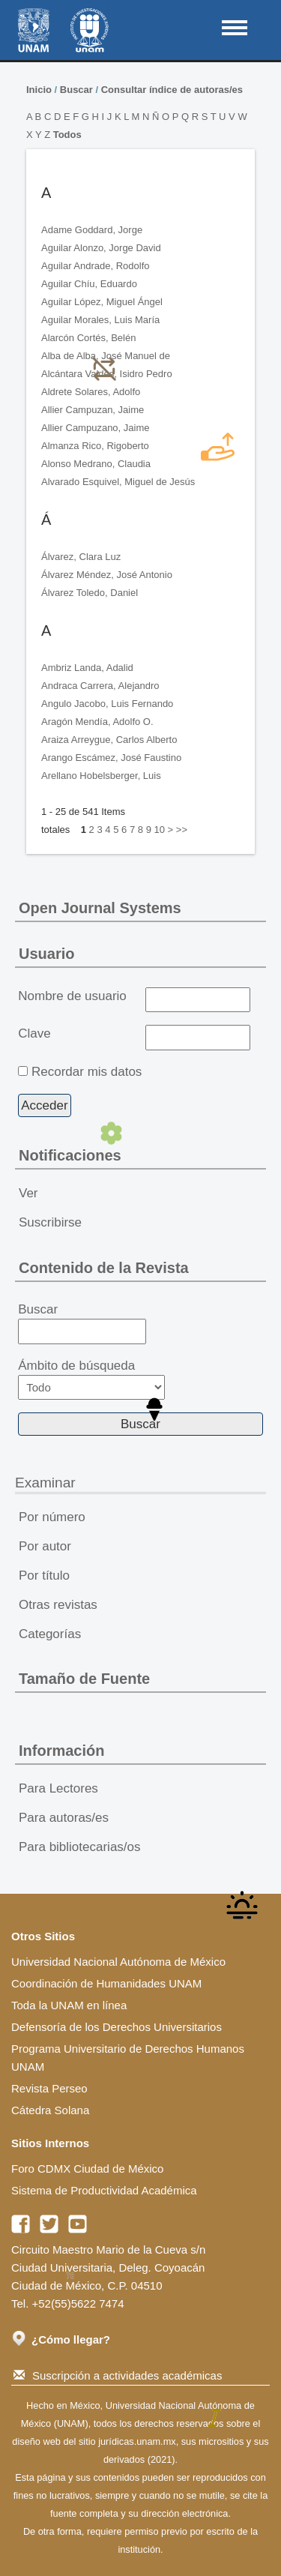 Image resolution: width=281 pixels, height=2576 pixels. What do you see at coordinates (111, 1133) in the screenshot?
I see `access garden or plant care features` at bounding box center [111, 1133].